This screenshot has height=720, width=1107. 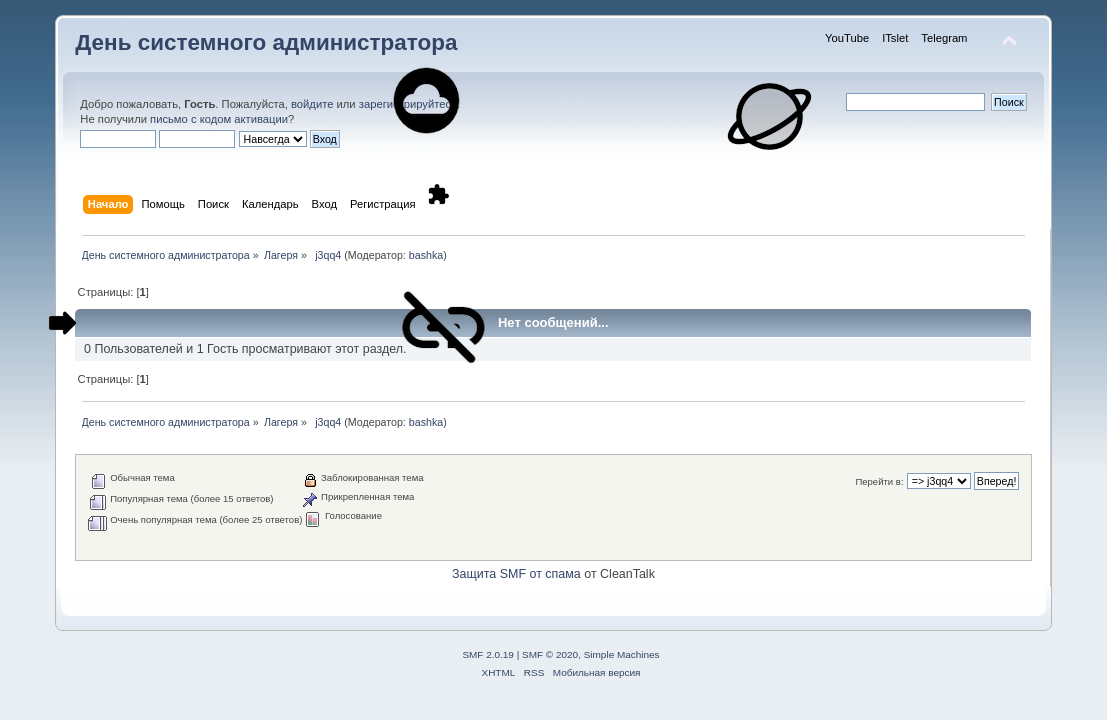 I want to click on unlink or disconnect a shared link, so click(x=443, y=327).